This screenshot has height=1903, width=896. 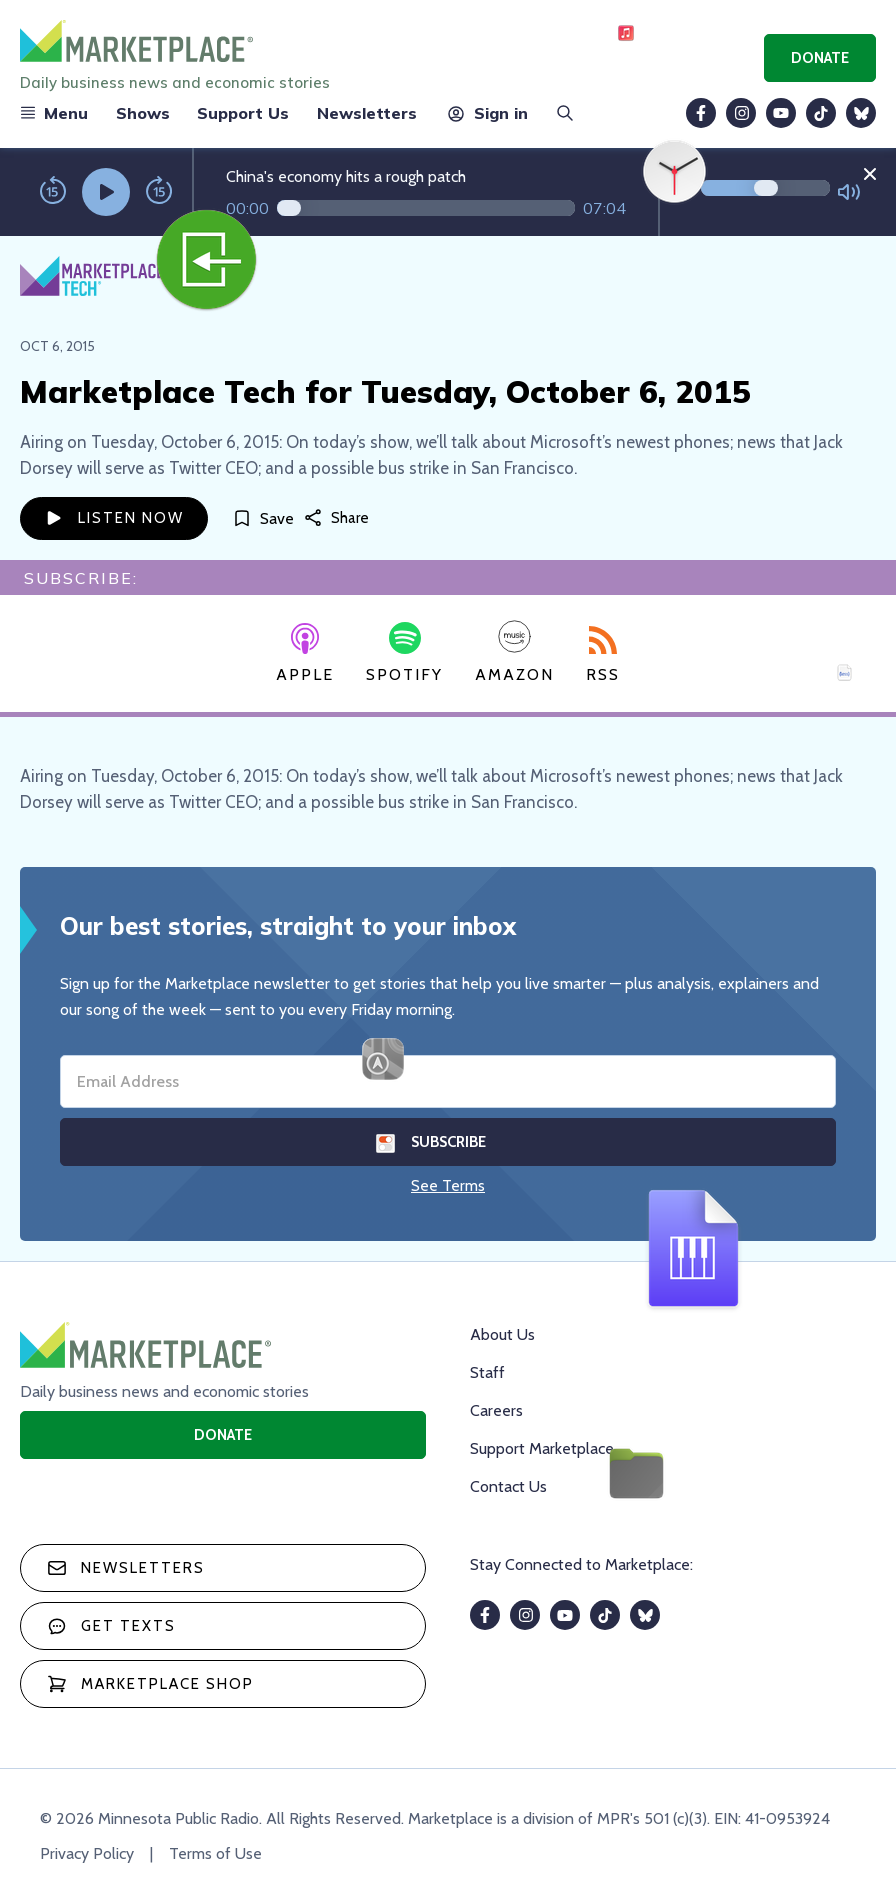 I want to click on open apple maps, so click(x=383, y=1059).